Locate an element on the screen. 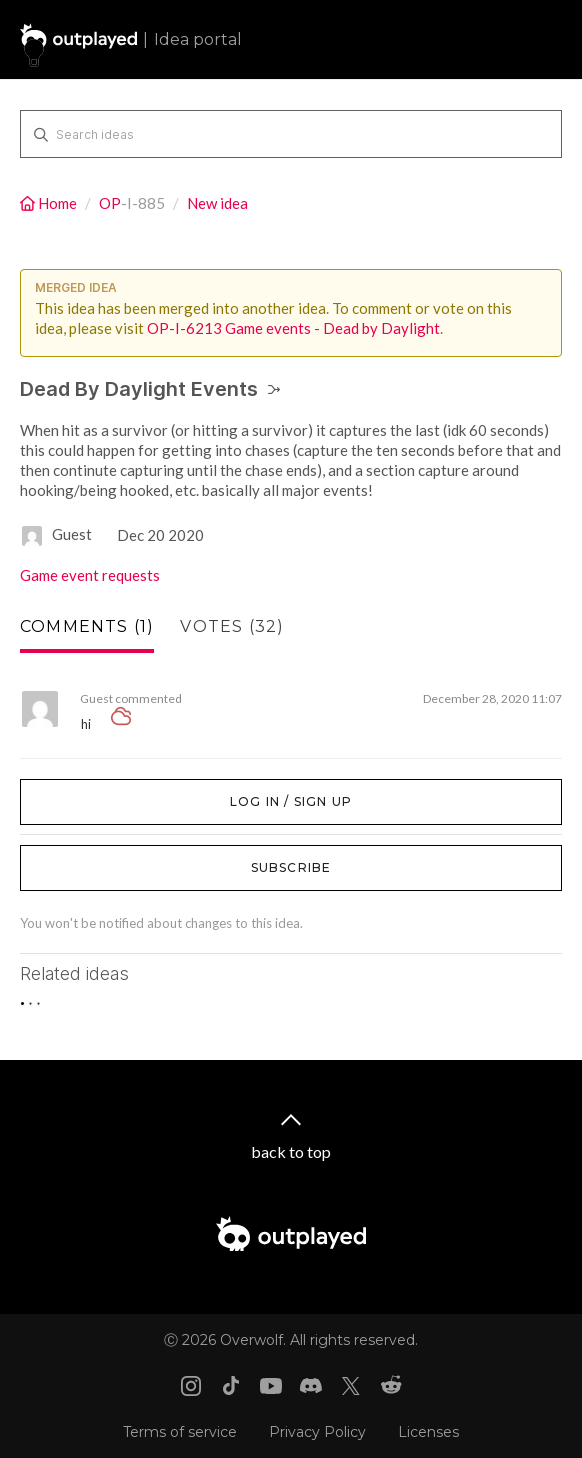  indicates cloudy weather conditions is located at coordinates (121, 716).